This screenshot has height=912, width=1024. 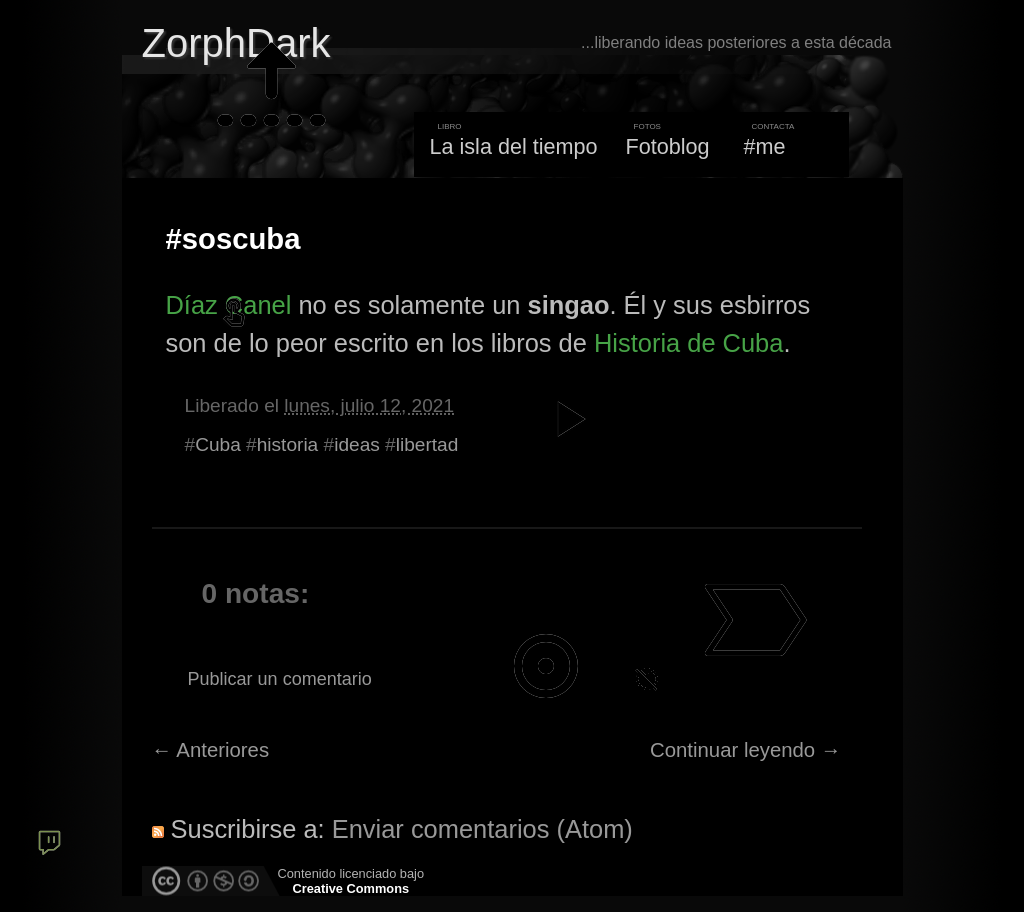 What do you see at coordinates (271, 91) in the screenshot?
I see `collapse content upward` at bounding box center [271, 91].